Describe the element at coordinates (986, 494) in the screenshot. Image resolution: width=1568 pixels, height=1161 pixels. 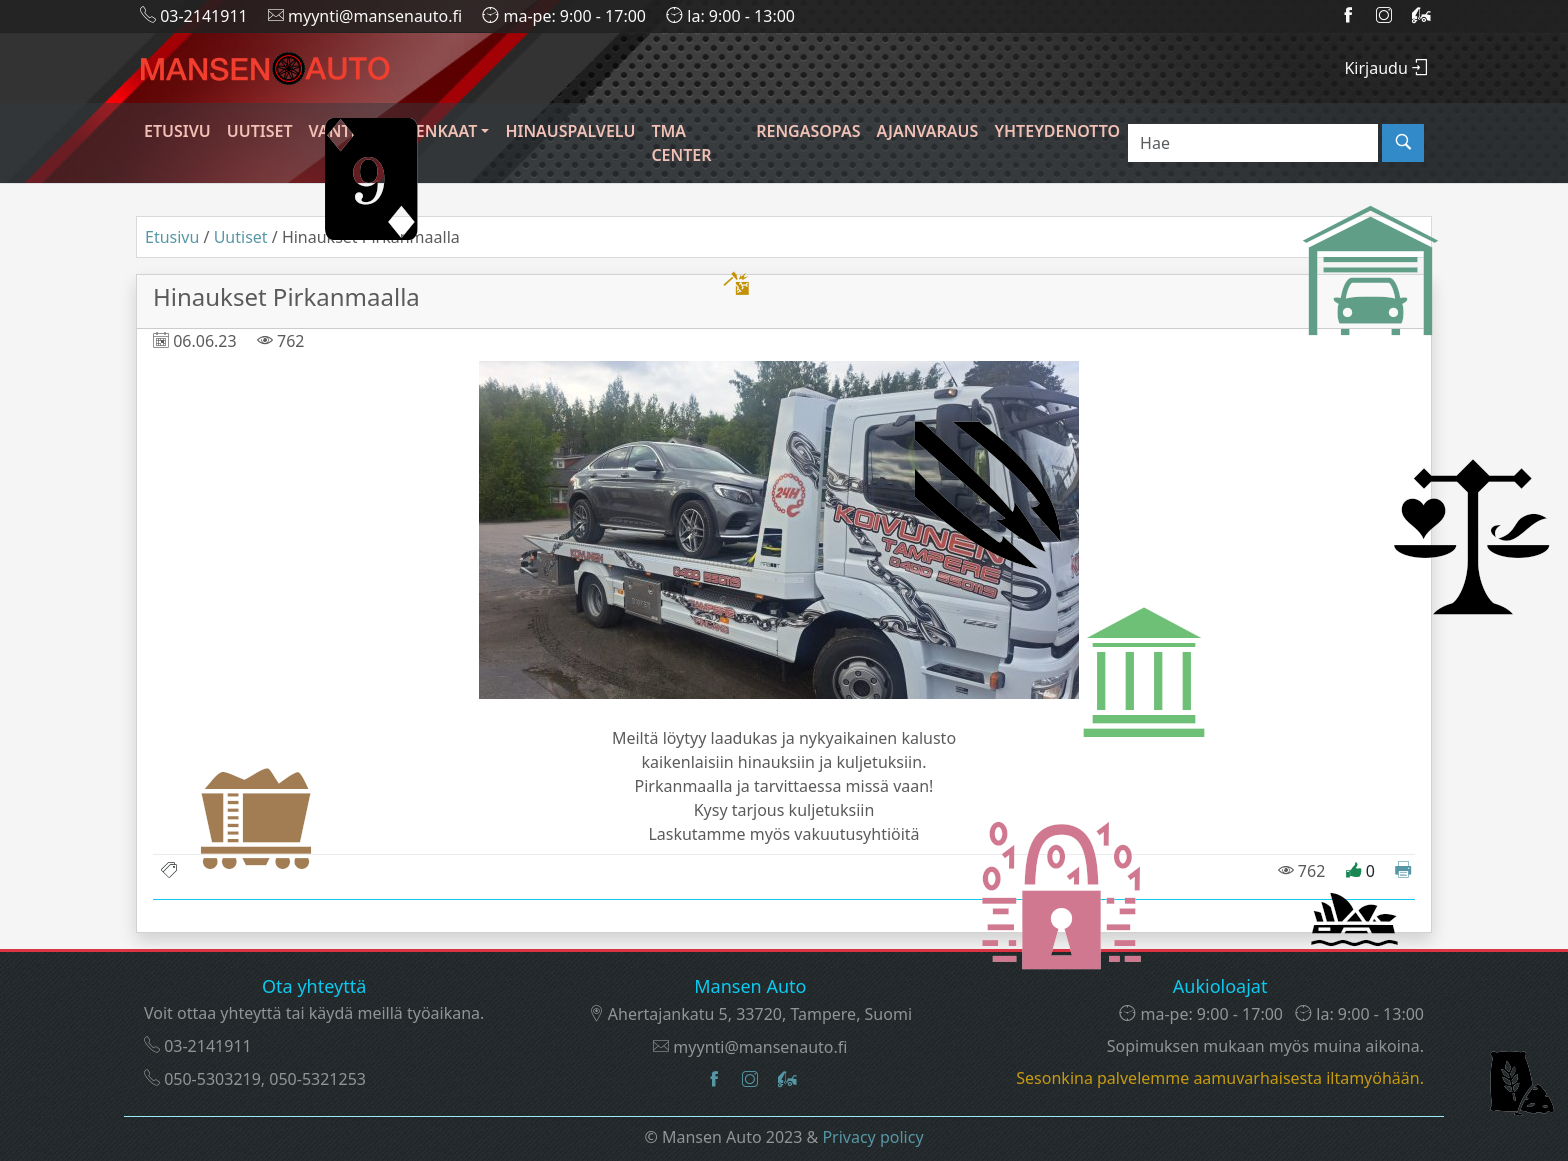
I see `fishing equipment or tackle inventory` at that location.